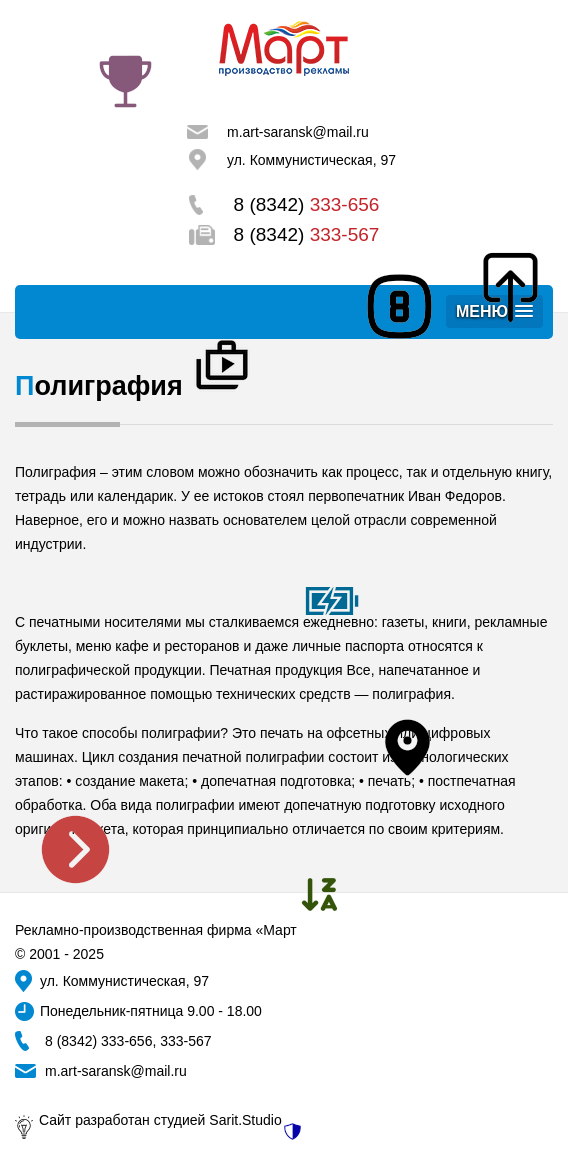 The height and width of the screenshot is (1168, 568). What do you see at coordinates (222, 366) in the screenshot?
I see `view purchased media or content` at bounding box center [222, 366].